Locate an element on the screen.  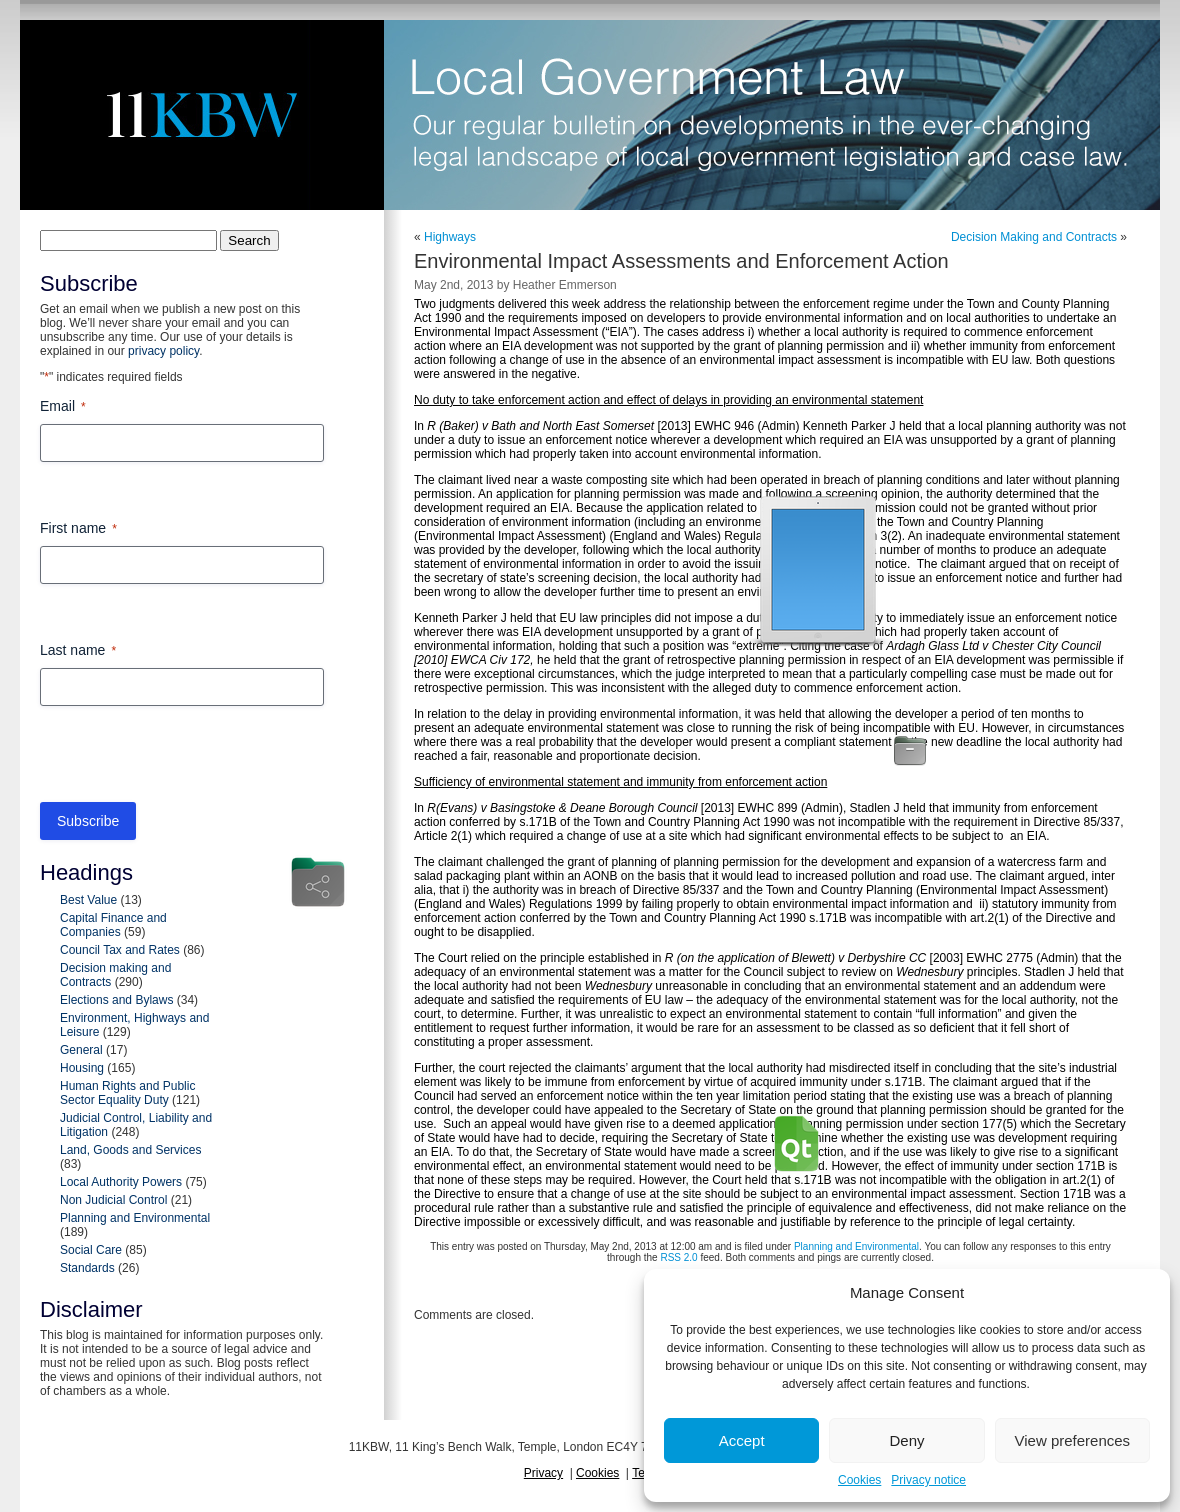
a QML source code file is located at coordinates (796, 1143).